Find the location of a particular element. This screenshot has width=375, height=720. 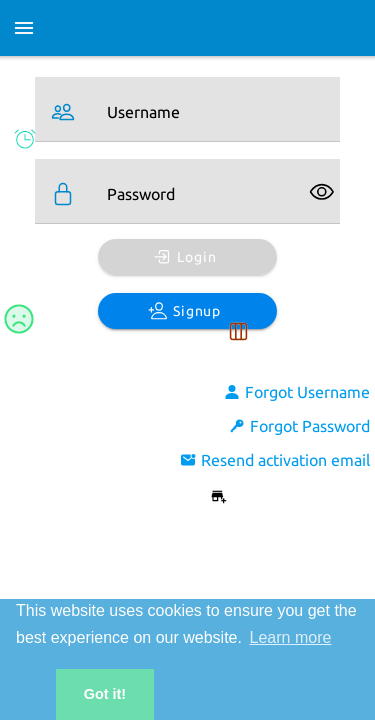

add a new business location is located at coordinates (219, 496).